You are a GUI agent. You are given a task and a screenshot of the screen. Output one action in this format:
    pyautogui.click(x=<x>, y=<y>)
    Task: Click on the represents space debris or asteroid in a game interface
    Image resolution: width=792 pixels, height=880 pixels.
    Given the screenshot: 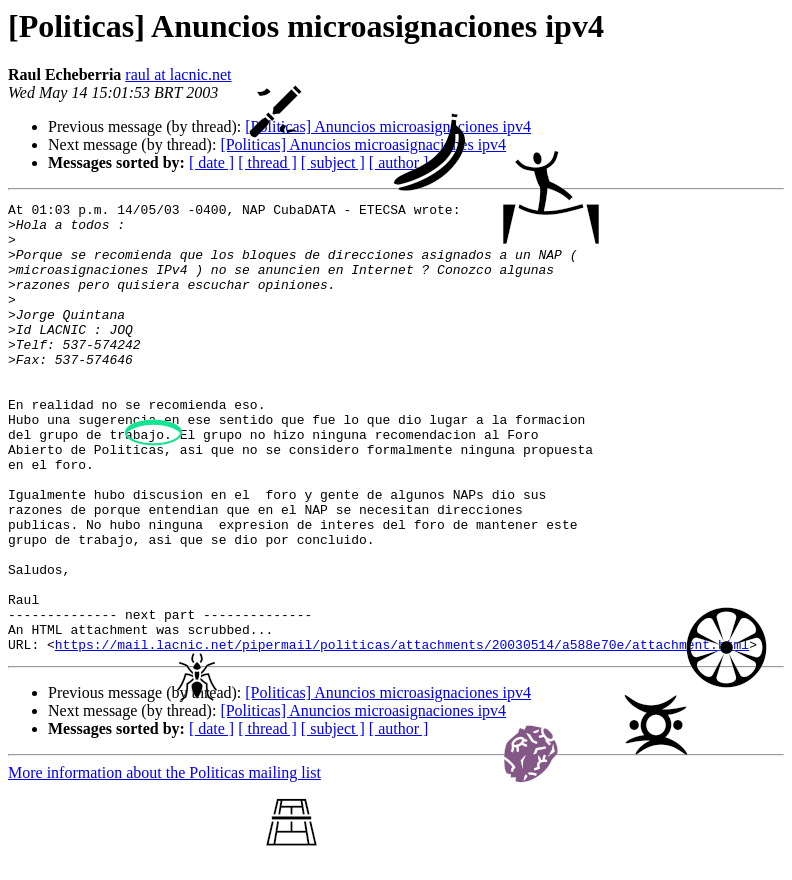 What is the action you would take?
    pyautogui.click(x=529, y=753)
    